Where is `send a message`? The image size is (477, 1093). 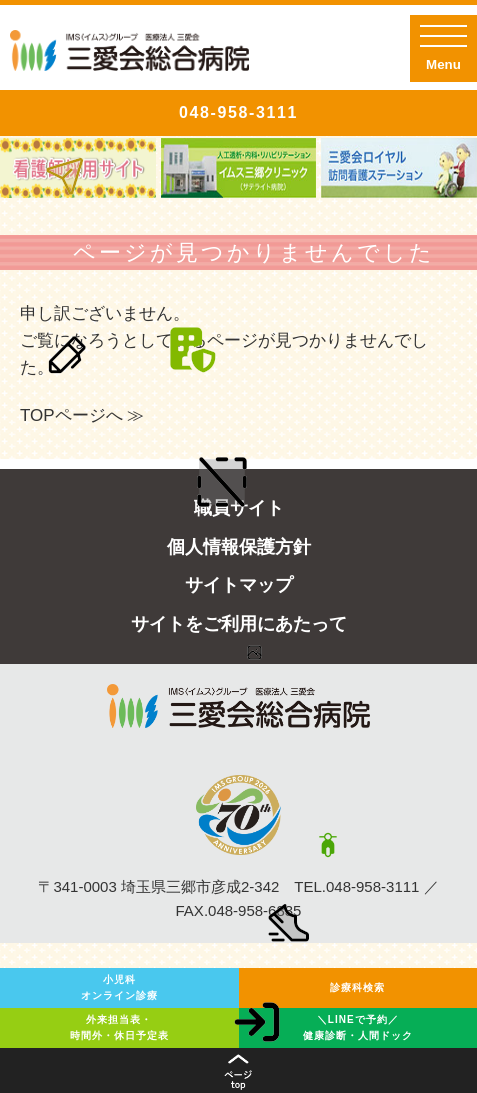
send a message is located at coordinates (66, 175).